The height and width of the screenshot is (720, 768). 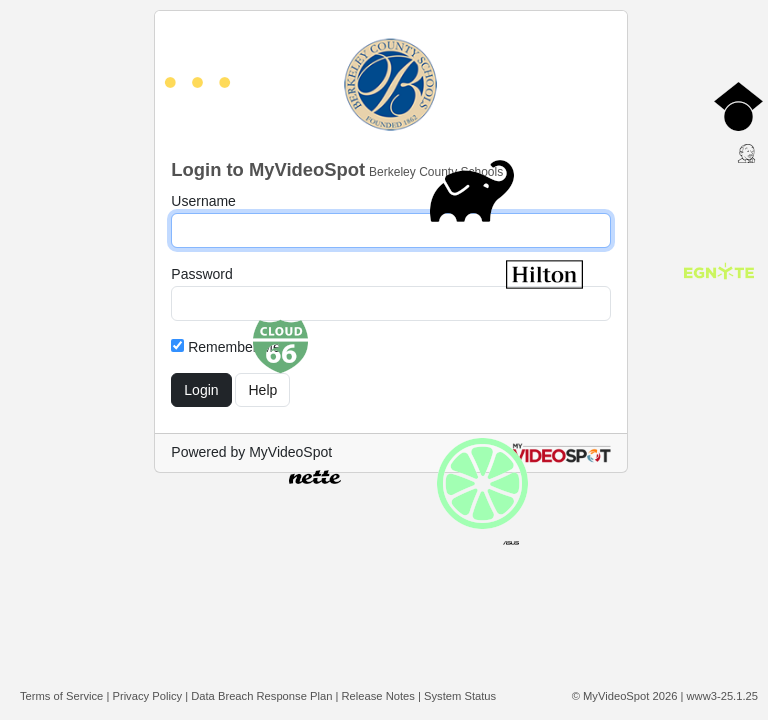 I want to click on juce audio framework logo, so click(x=482, y=483).